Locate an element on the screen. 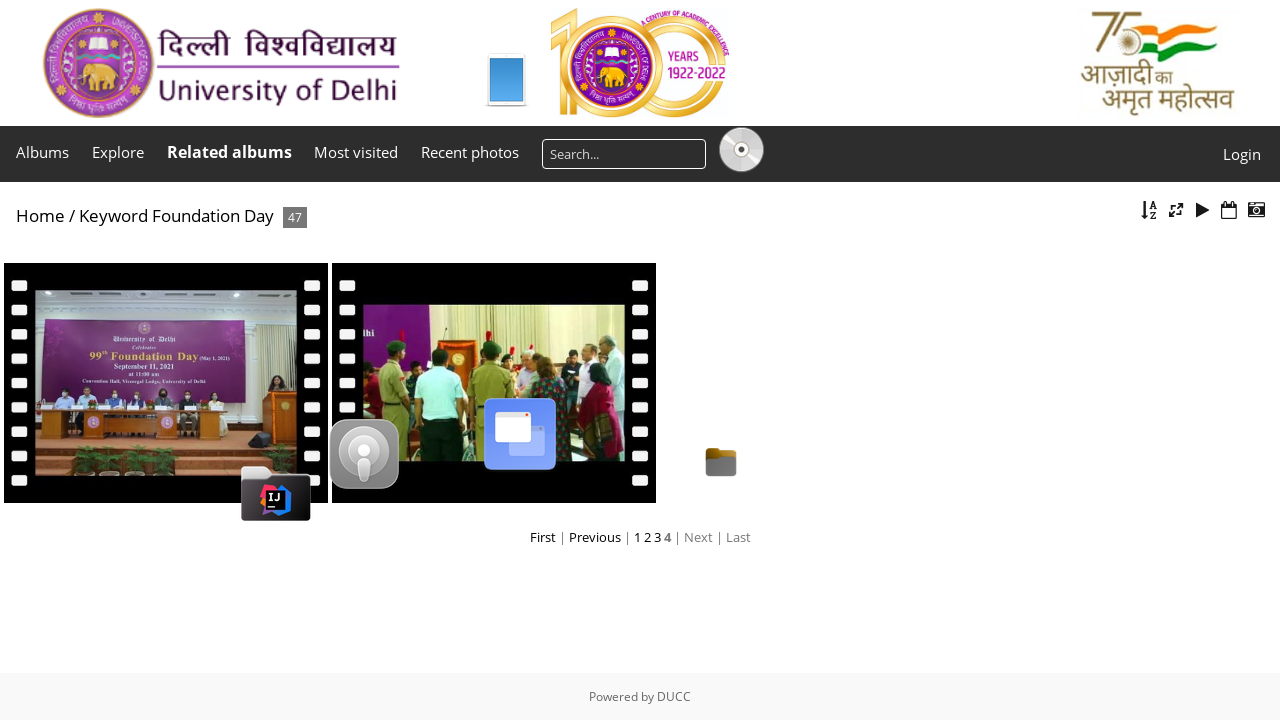 The height and width of the screenshot is (720, 1280). audio CD detected in disc drive is located at coordinates (741, 149).